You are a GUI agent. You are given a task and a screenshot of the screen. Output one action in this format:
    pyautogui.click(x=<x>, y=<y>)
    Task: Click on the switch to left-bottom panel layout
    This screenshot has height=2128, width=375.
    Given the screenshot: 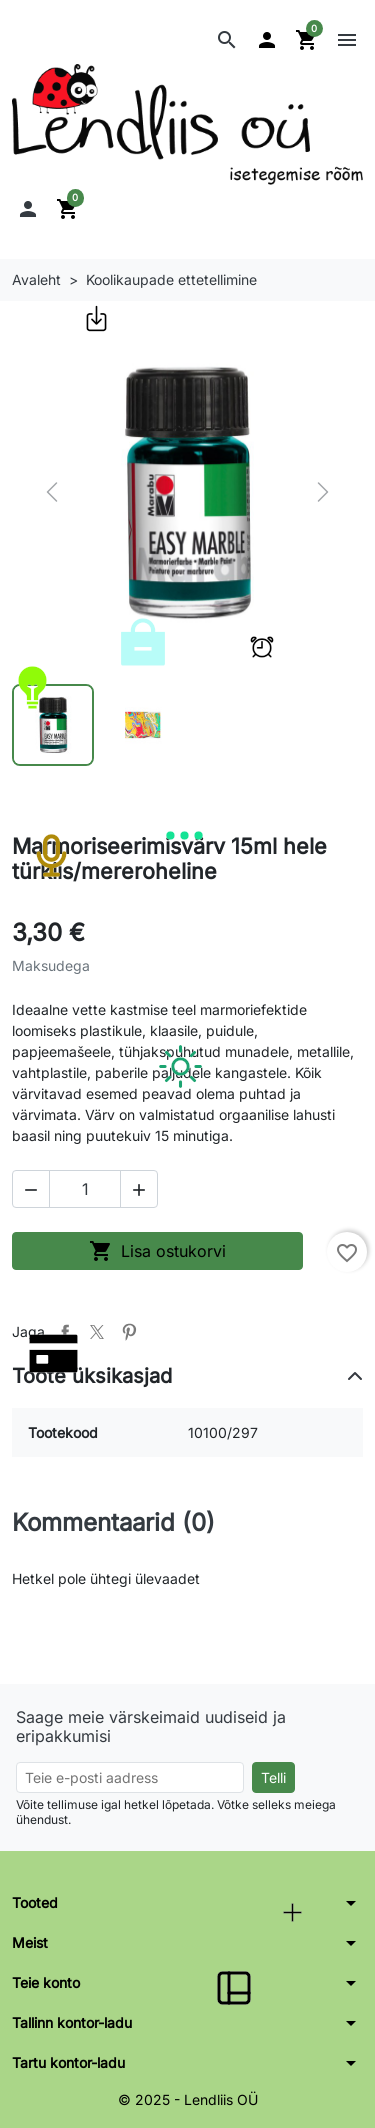 What is the action you would take?
    pyautogui.click(x=234, y=1988)
    